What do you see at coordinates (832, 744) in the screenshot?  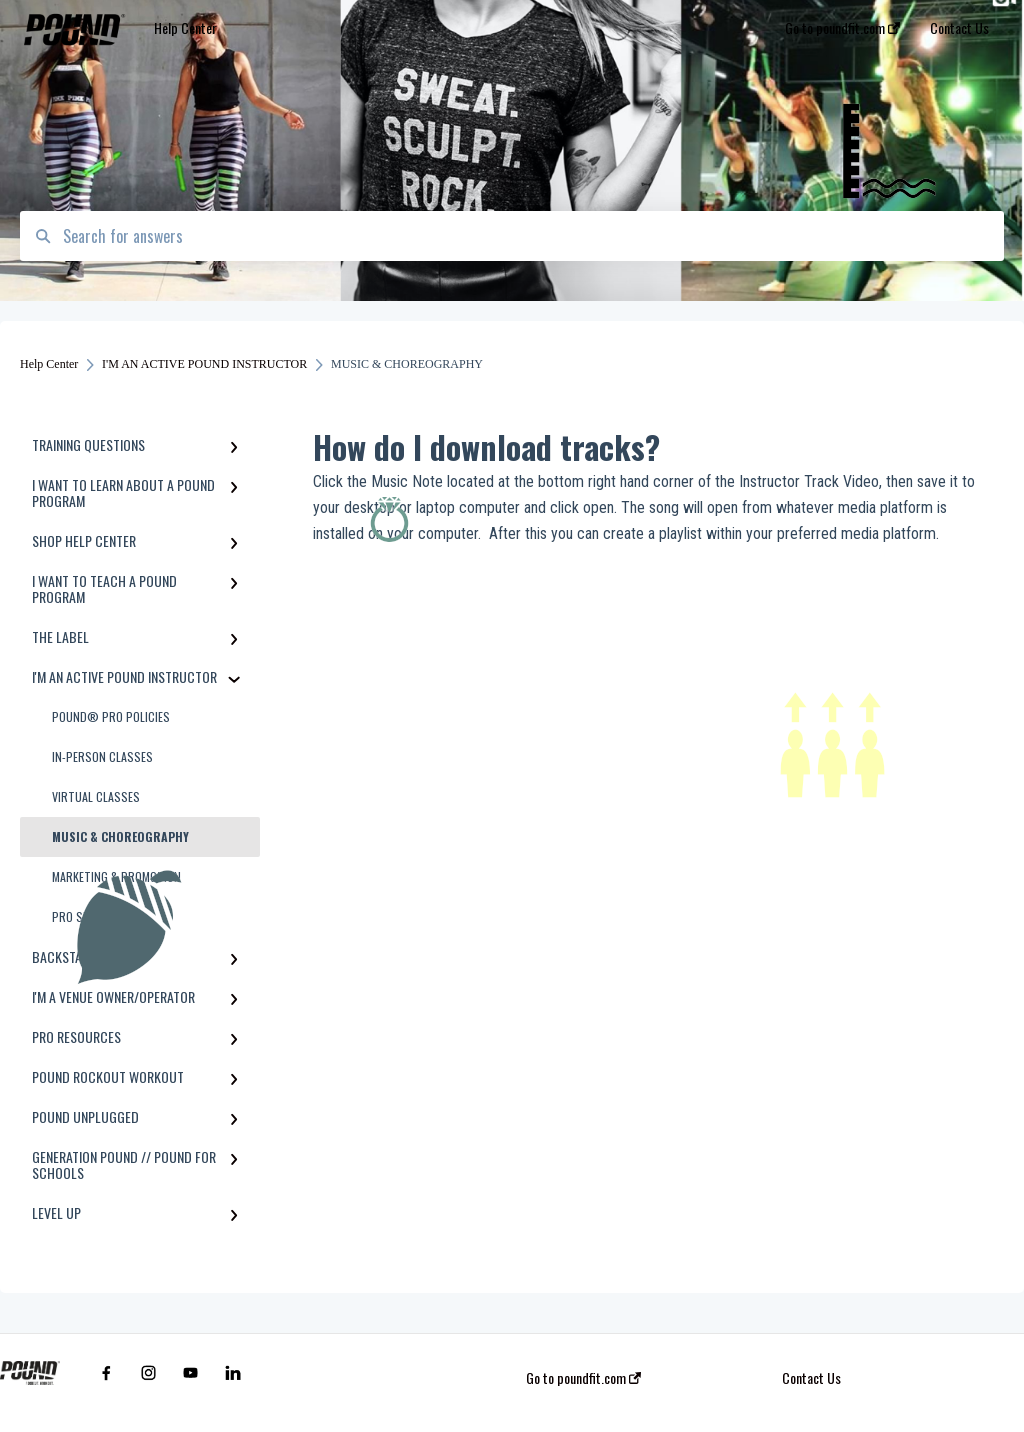 I see `upgrade your team or group members` at bounding box center [832, 744].